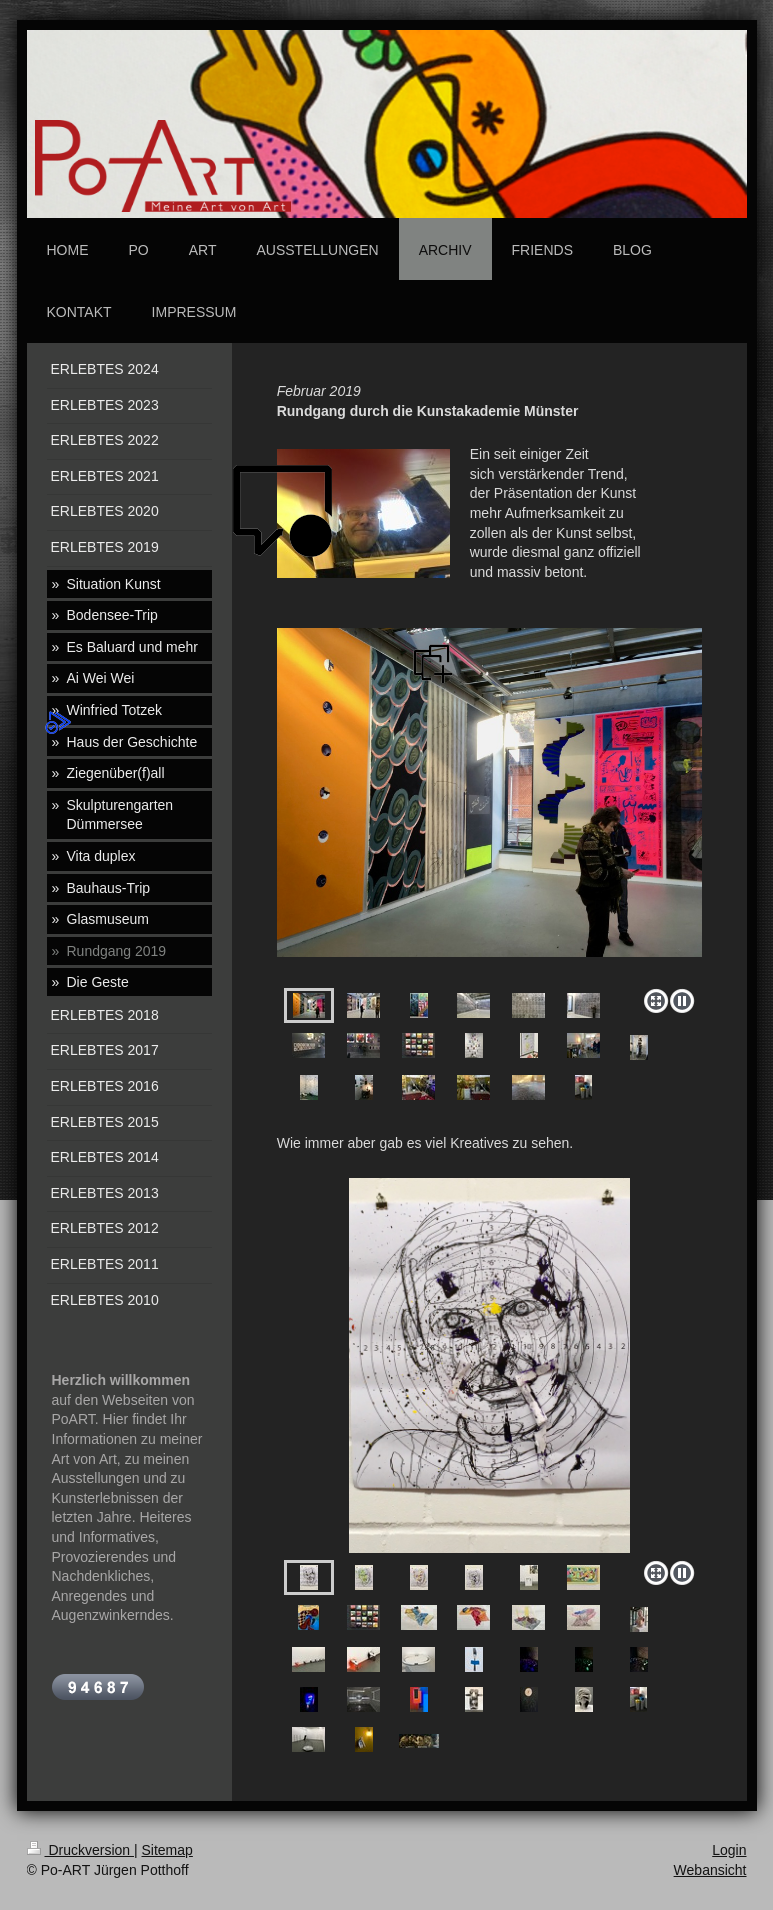 This screenshot has height=1910, width=773. What do you see at coordinates (282, 507) in the screenshot?
I see `view unresolved comments` at bounding box center [282, 507].